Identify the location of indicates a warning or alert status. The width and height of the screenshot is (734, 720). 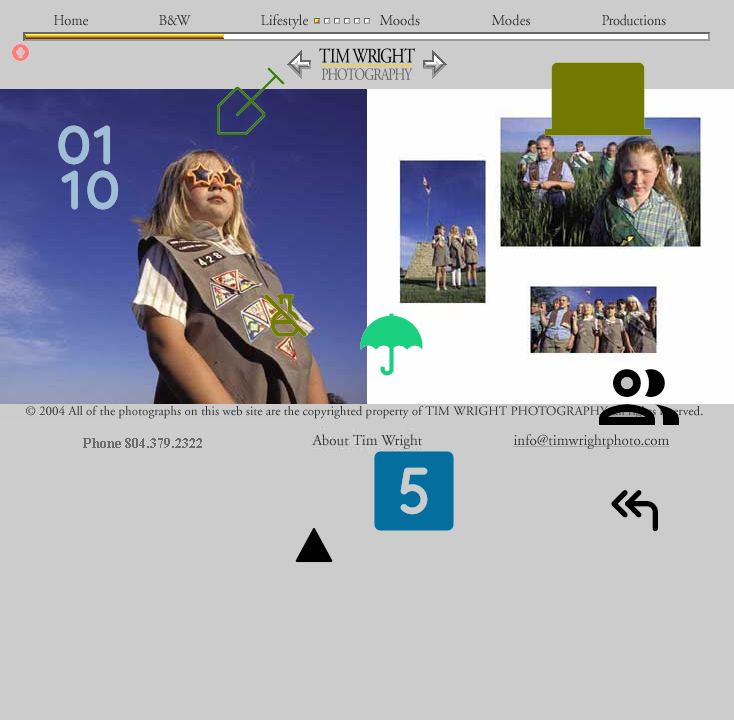
(314, 545).